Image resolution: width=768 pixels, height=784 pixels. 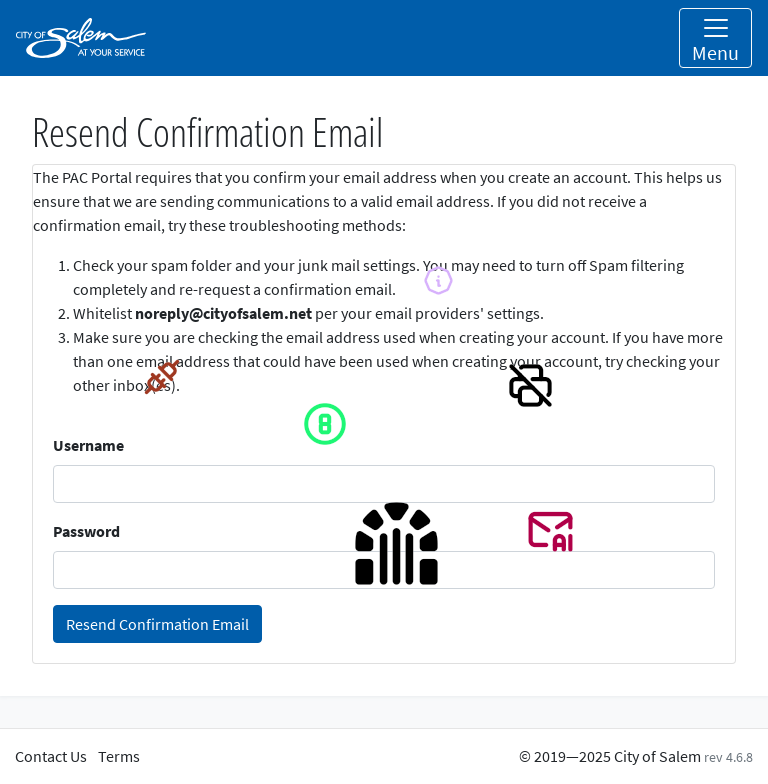 I want to click on view more information or details, so click(x=438, y=280).